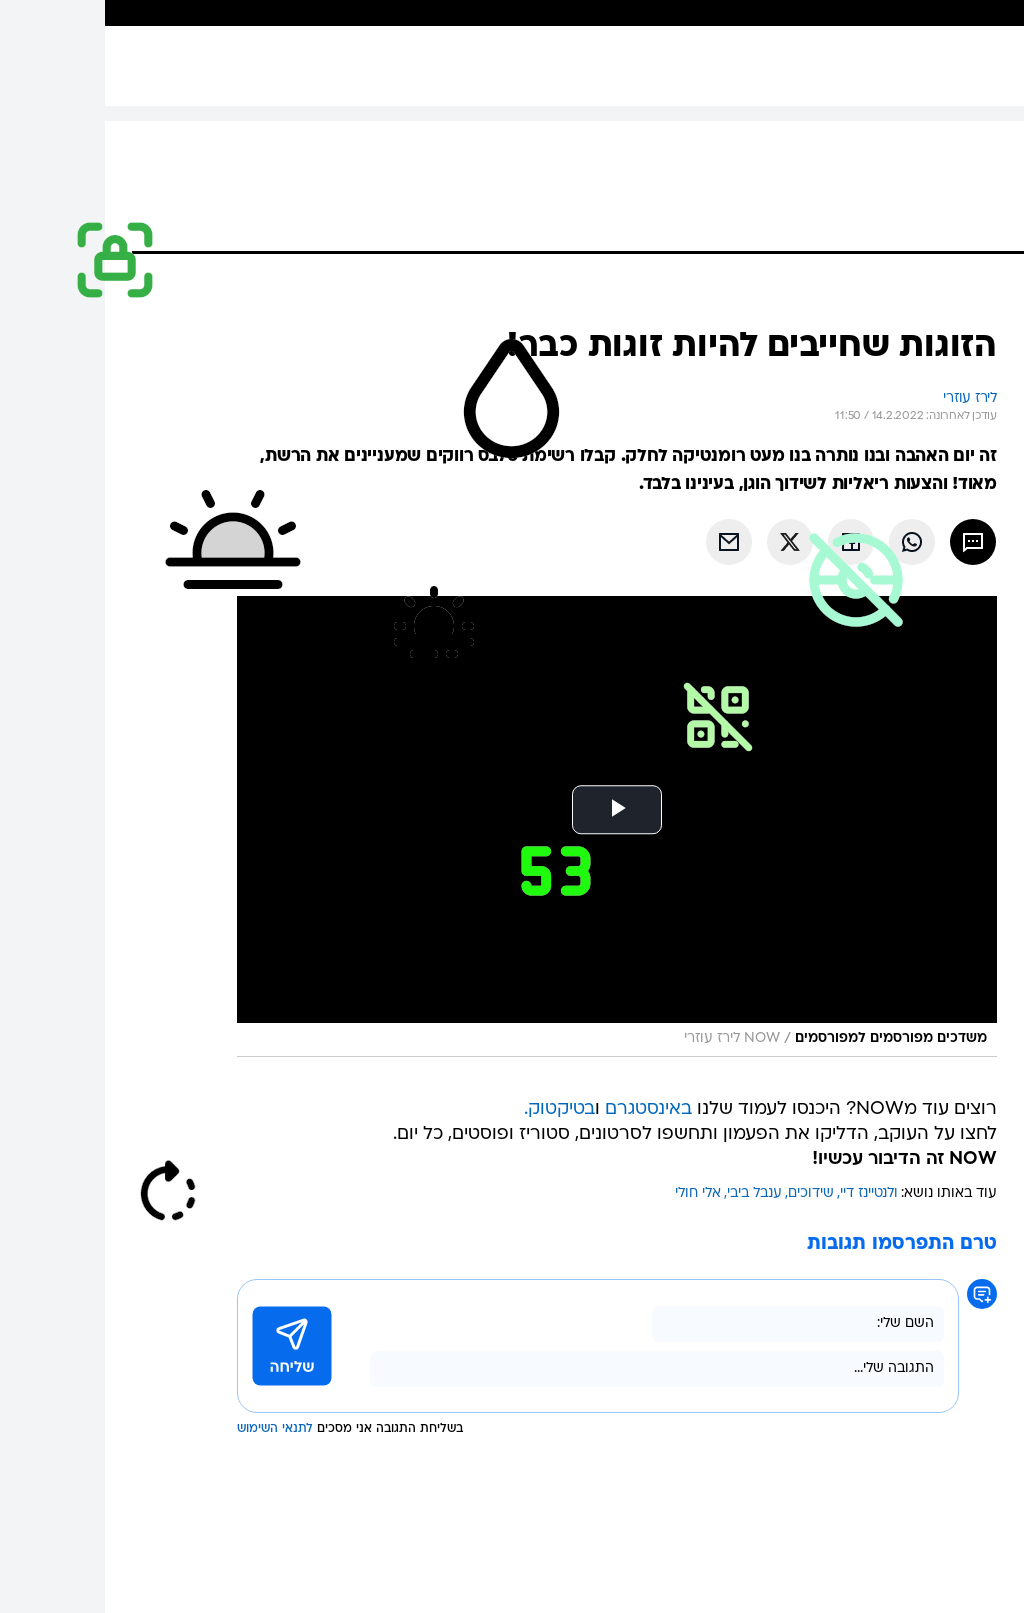 The width and height of the screenshot is (1024, 1613). I want to click on QR code scanning is disabled, so click(718, 717).